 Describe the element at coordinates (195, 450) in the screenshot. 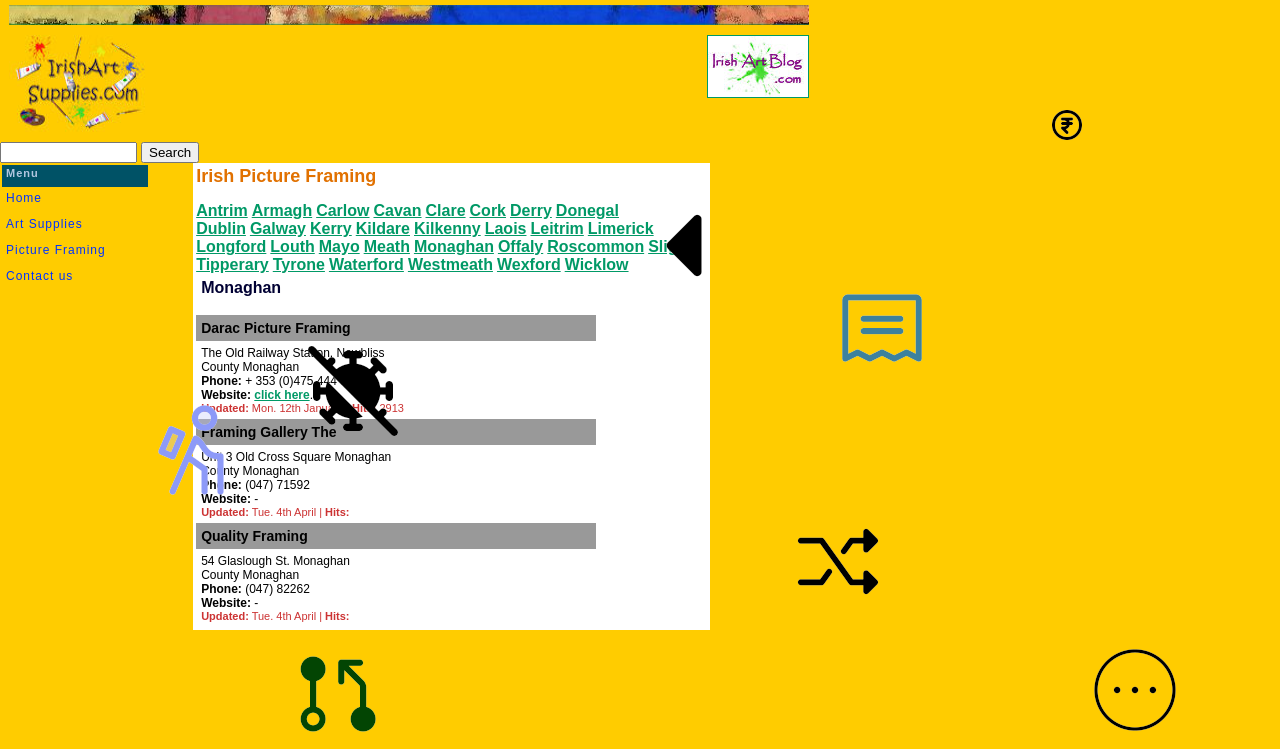

I see `access hiking trails or outdoor activities` at that location.